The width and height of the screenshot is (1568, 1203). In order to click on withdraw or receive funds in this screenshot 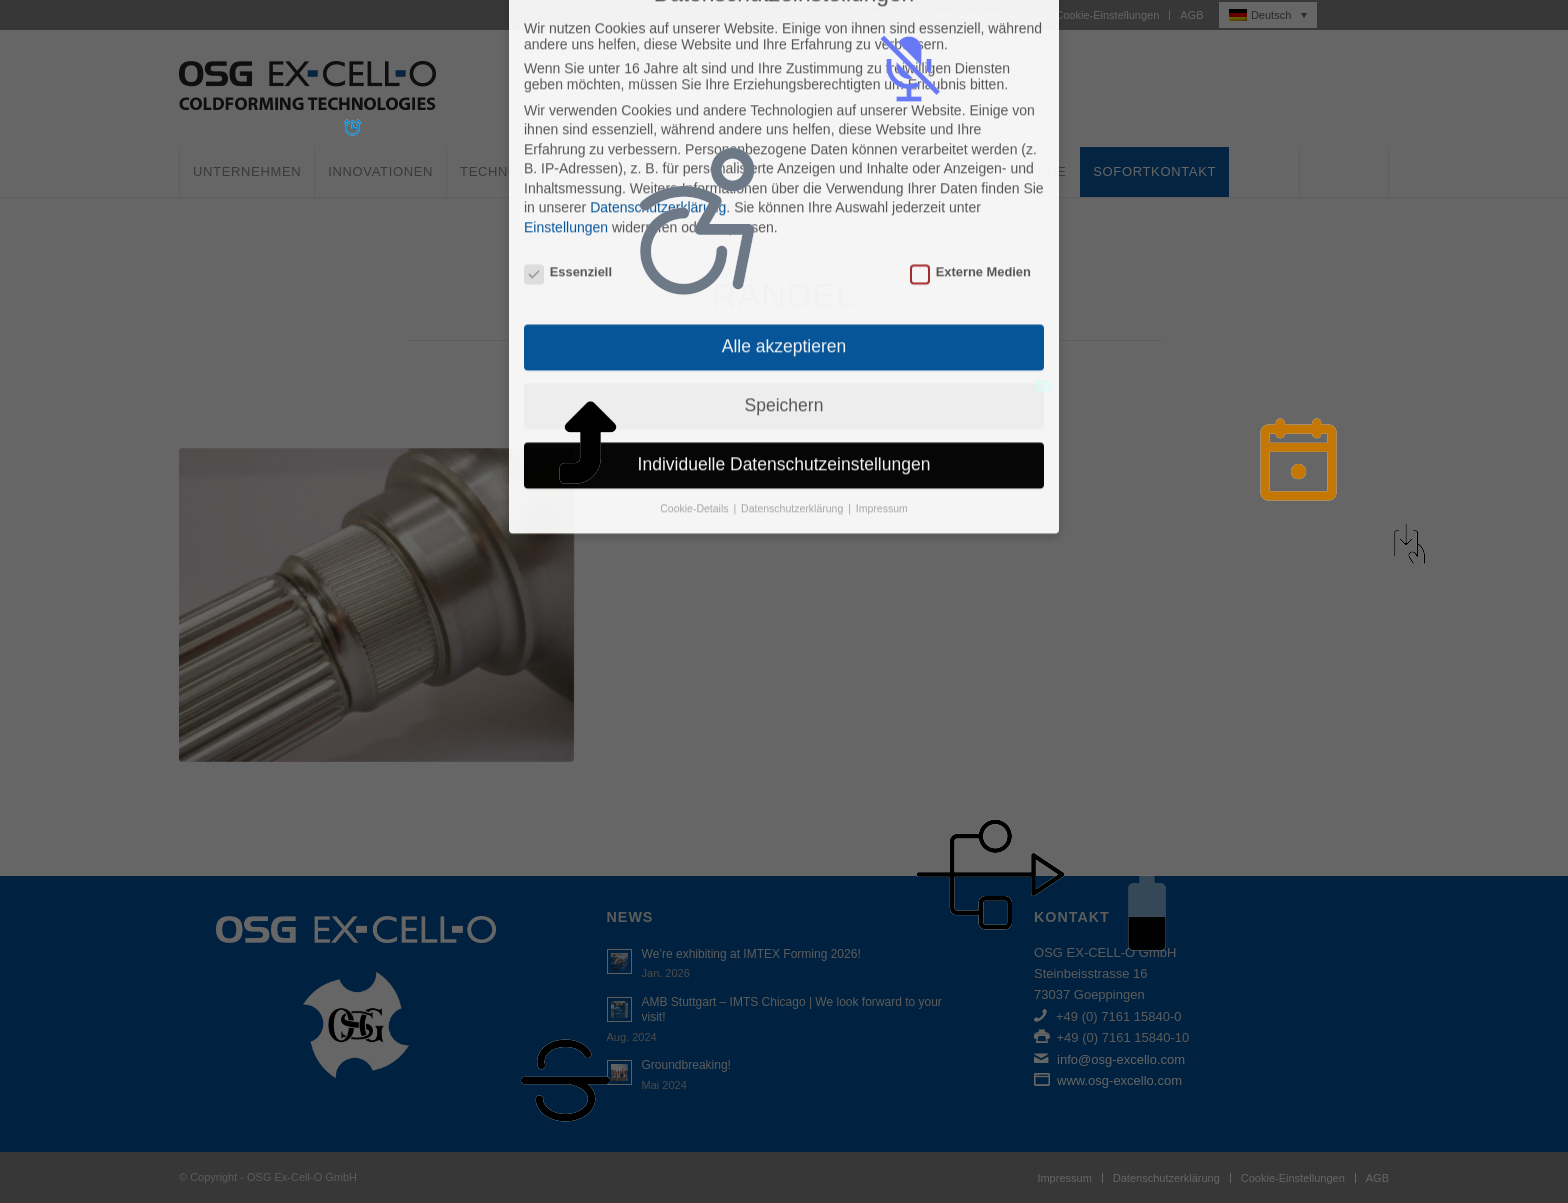, I will do `click(1407, 543)`.